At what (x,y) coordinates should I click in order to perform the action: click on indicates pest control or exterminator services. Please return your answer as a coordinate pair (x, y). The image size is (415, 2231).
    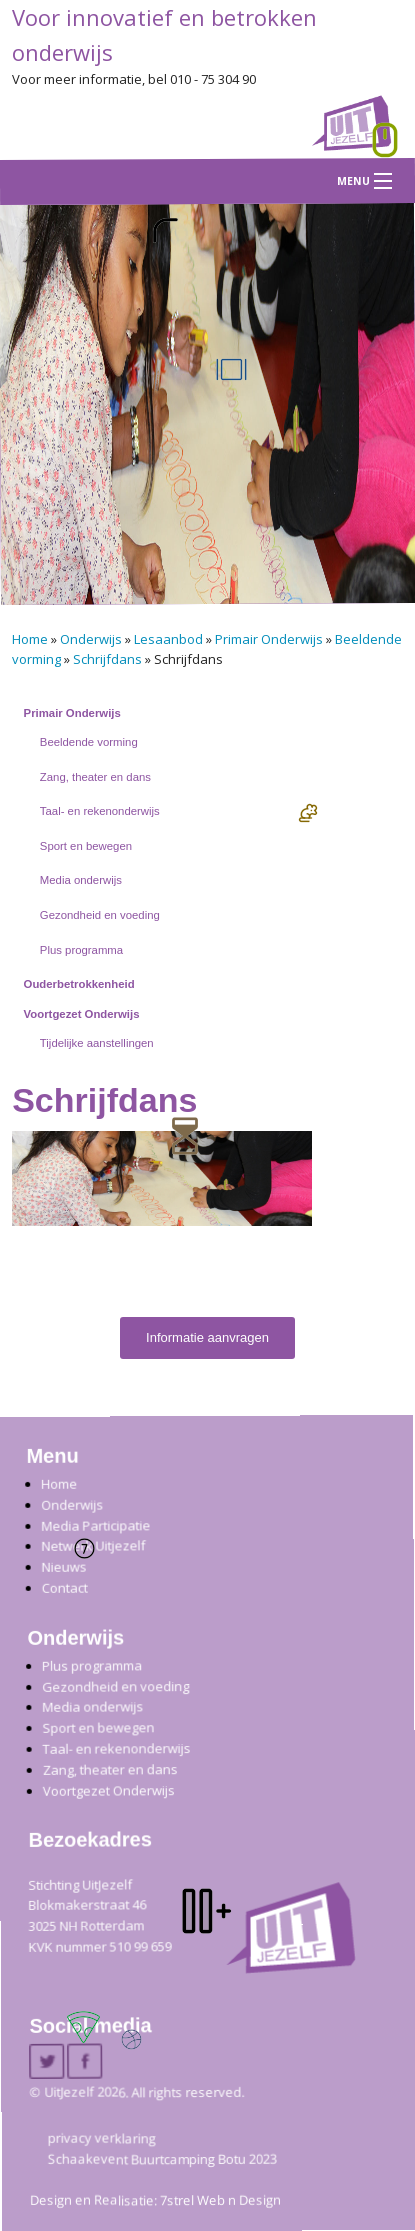
    Looking at the image, I should click on (308, 813).